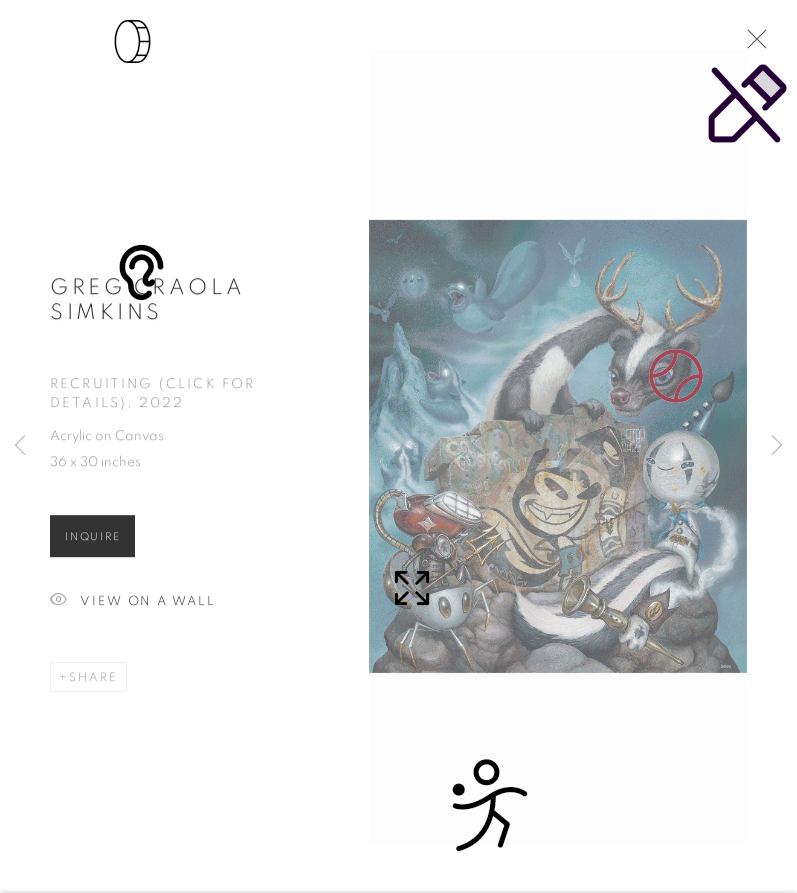  What do you see at coordinates (141, 272) in the screenshot?
I see `access audio or hearing settings` at bounding box center [141, 272].